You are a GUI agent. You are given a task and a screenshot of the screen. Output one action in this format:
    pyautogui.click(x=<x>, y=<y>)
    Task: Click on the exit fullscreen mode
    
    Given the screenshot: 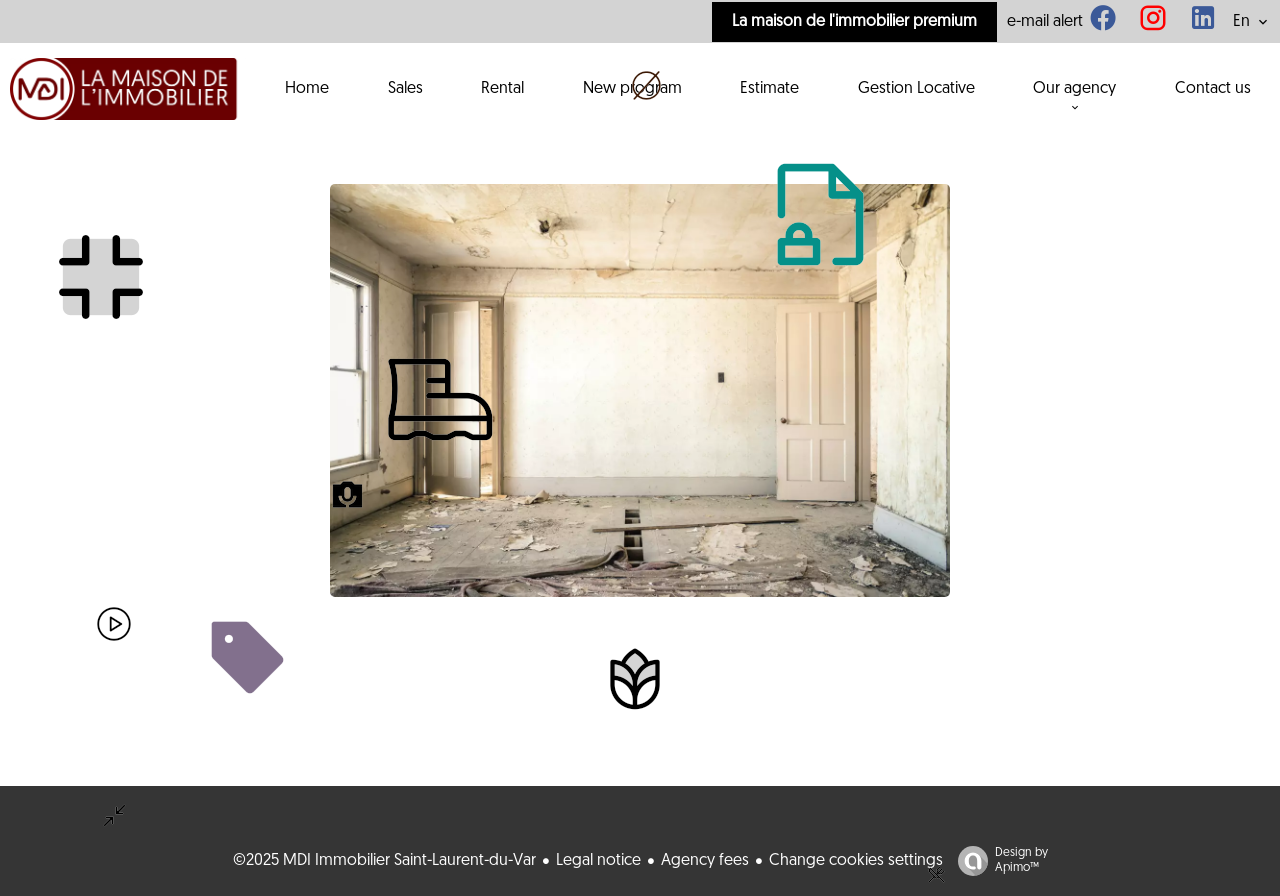 What is the action you would take?
    pyautogui.click(x=101, y=277)
    